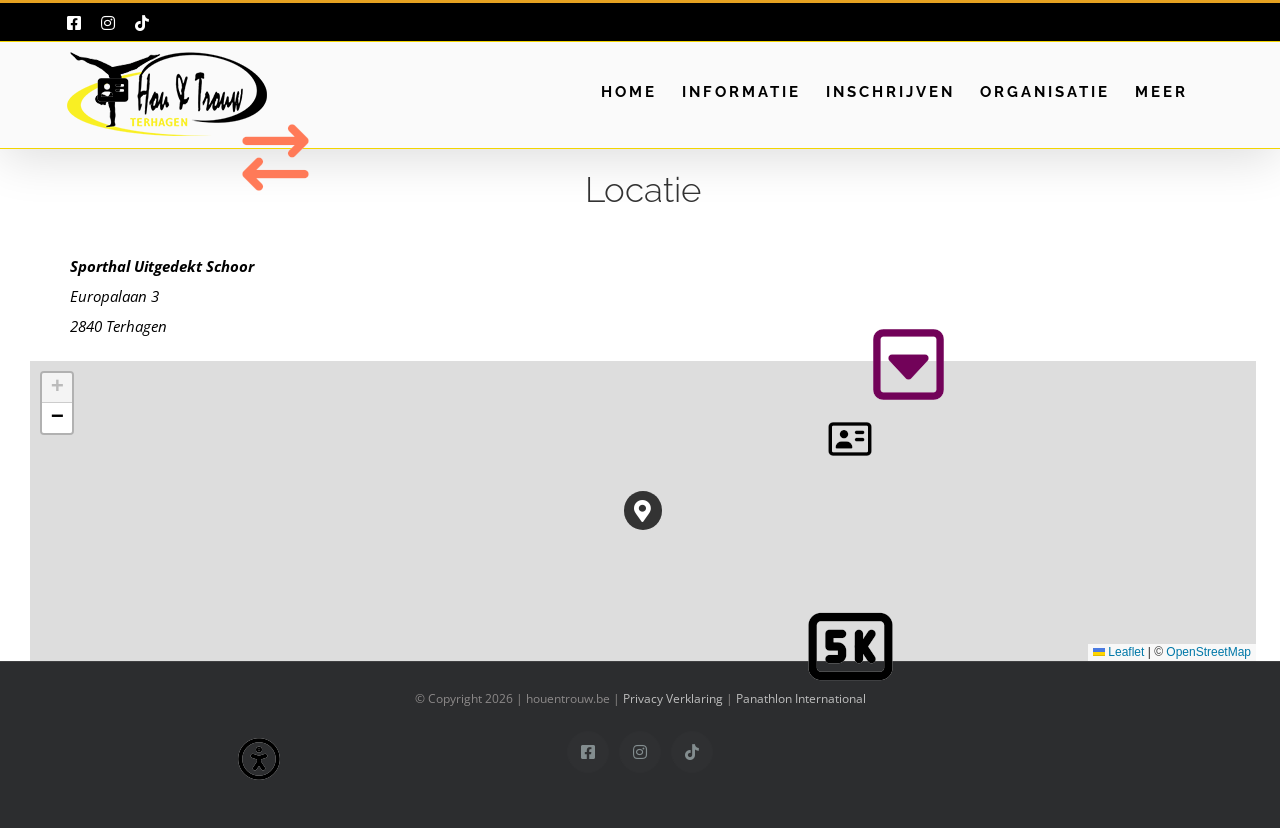 Image resolution: width=1280 pixels, height=828 pixels. What do you see at coordinates (259, 759) in the screenshot?
I see `indicates accessibility features are available` at bounding box center [259, 759].